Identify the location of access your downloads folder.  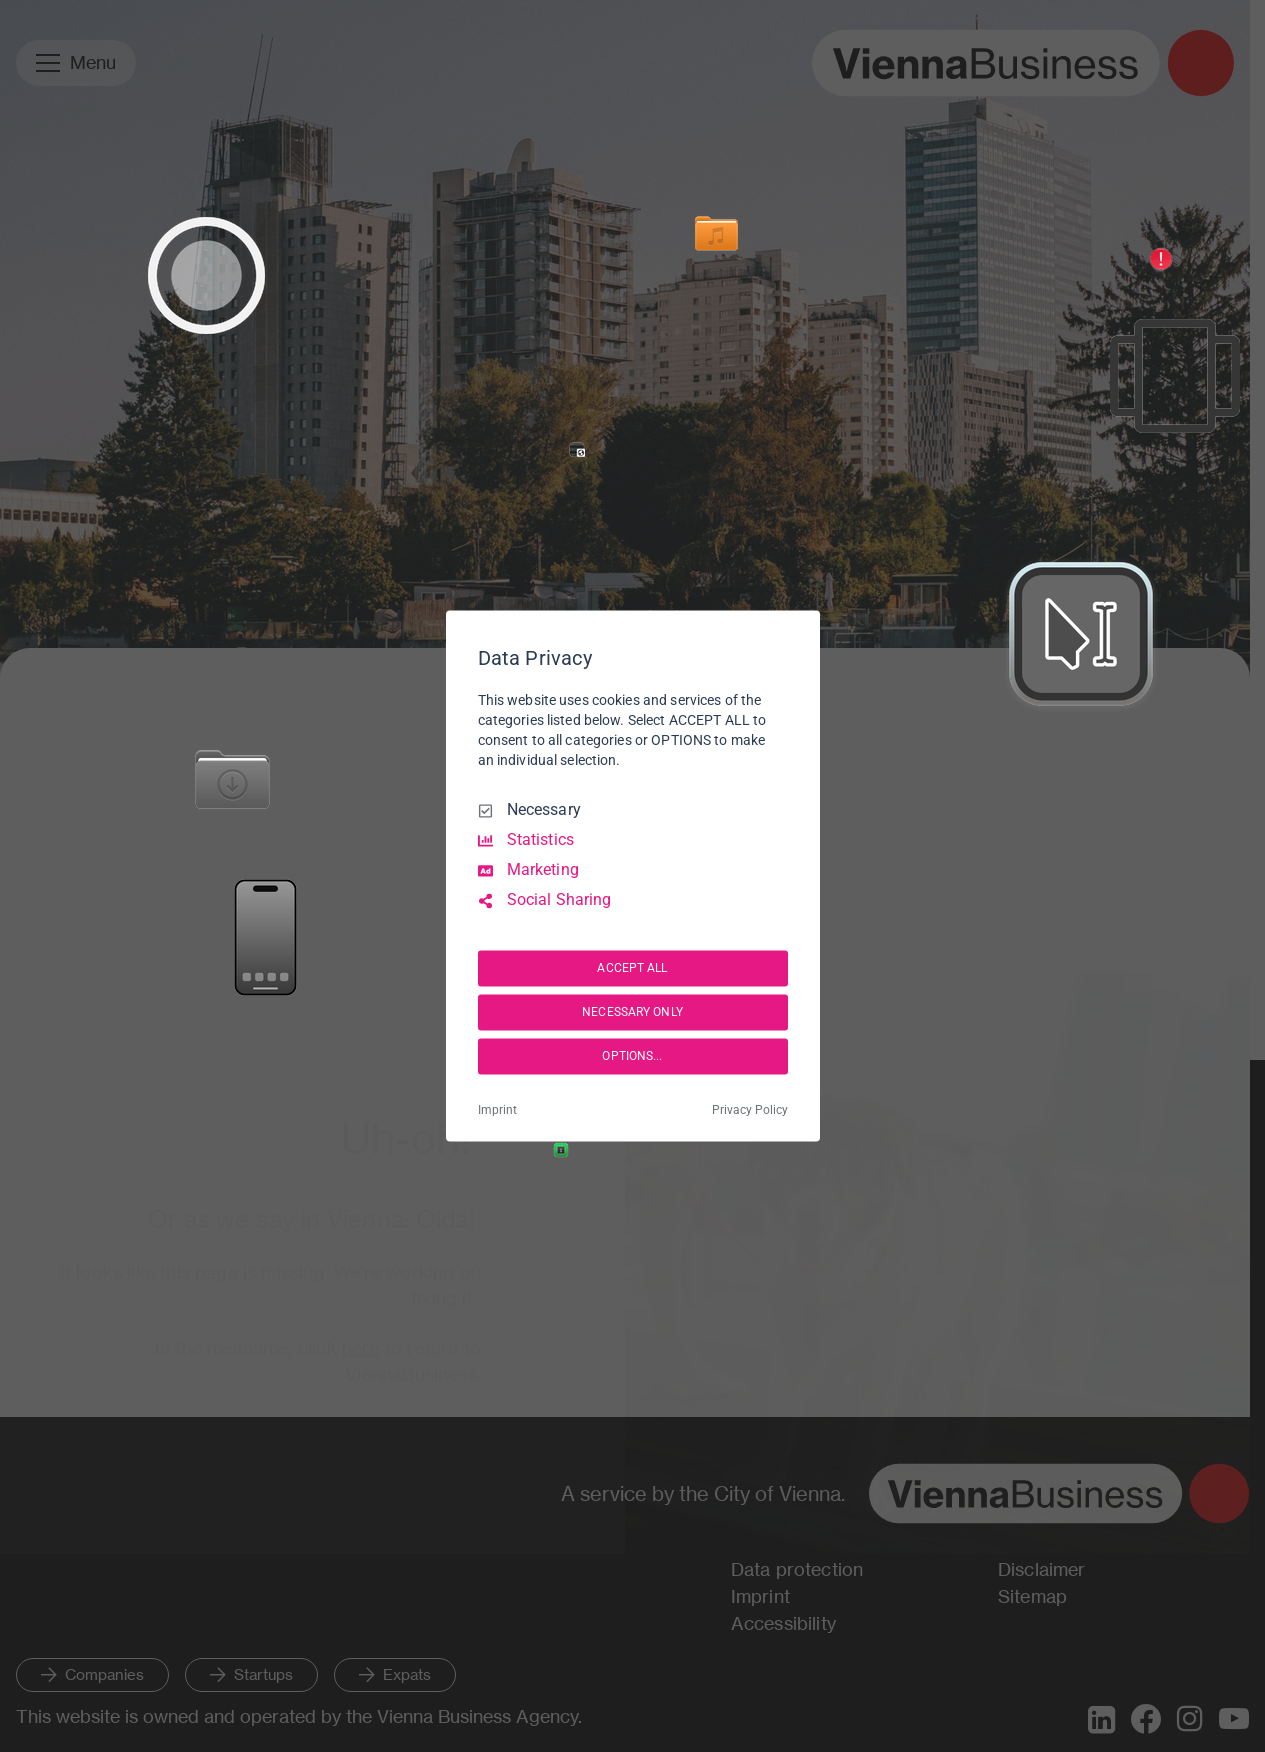
(232, 779).